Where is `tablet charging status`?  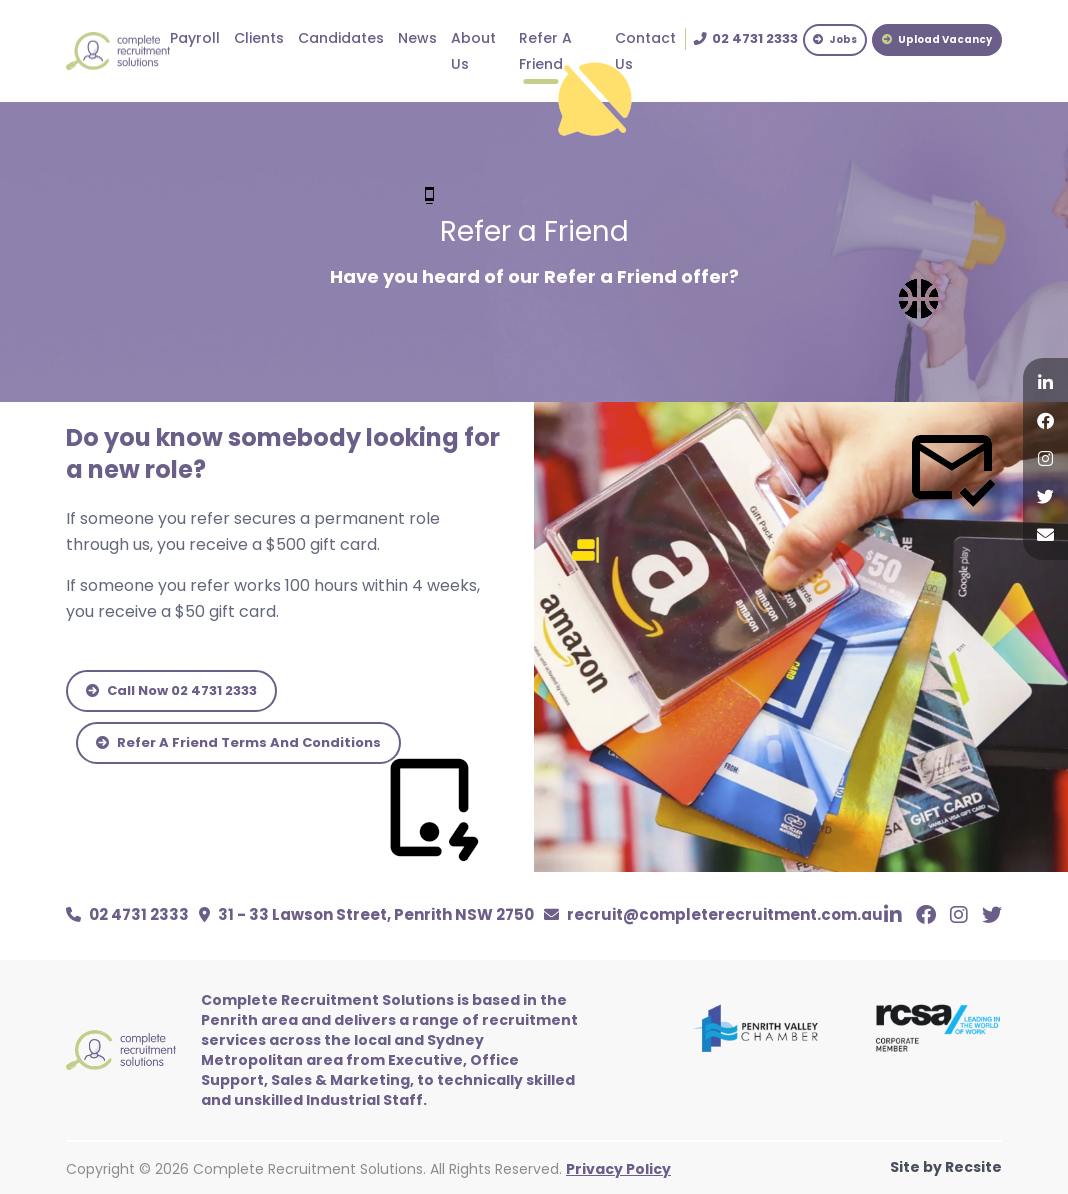 tablet charging status is located at coordinates (429, 807).